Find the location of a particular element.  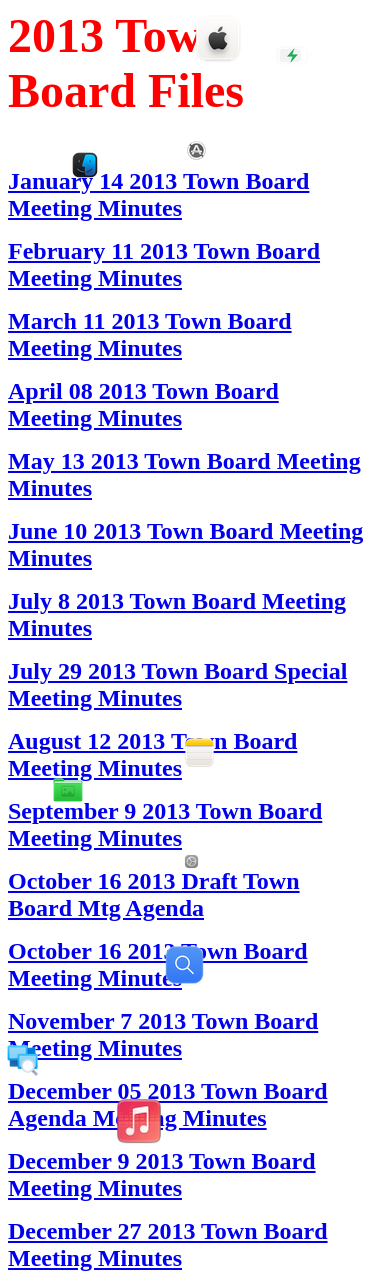

open the music player app is located at coordinates (139, 1121).